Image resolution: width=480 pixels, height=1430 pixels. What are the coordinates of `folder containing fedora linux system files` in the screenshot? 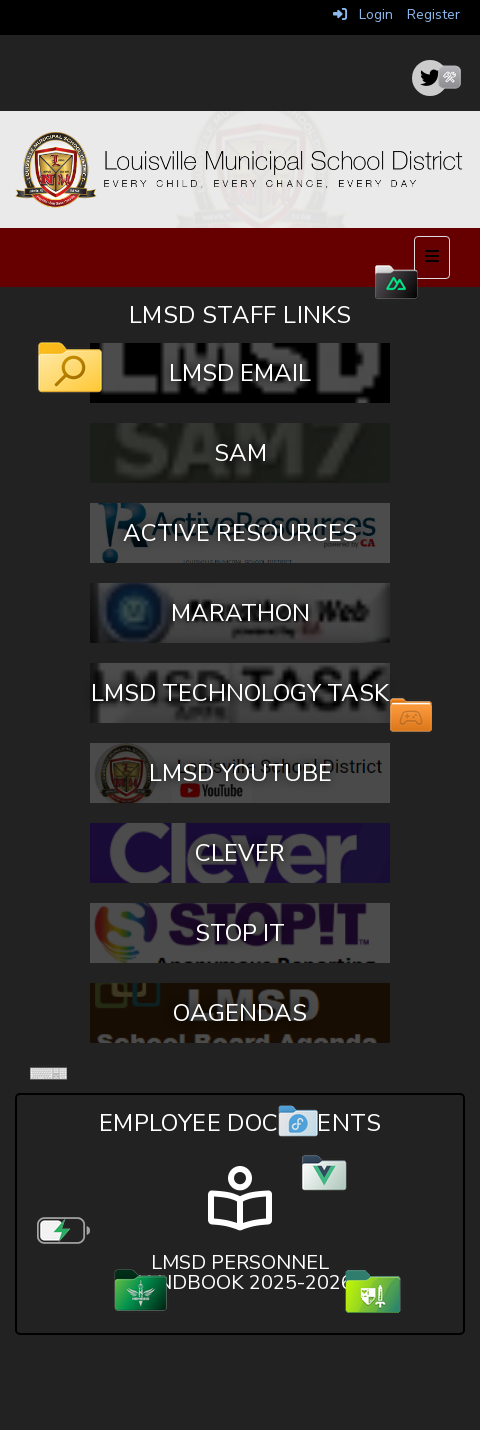 It's located at (298, 1122).